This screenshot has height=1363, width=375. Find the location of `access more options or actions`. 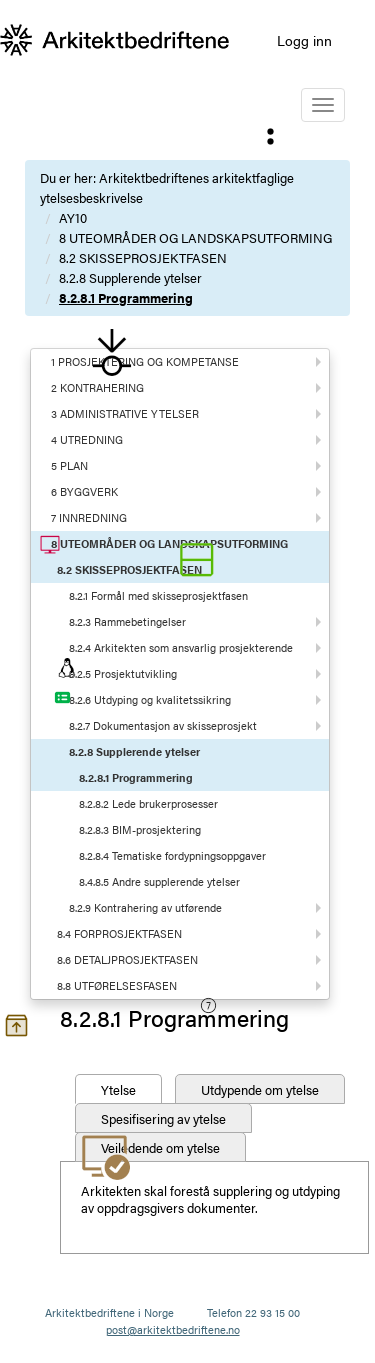

access more options or actions is located at coordinates (270, 136).